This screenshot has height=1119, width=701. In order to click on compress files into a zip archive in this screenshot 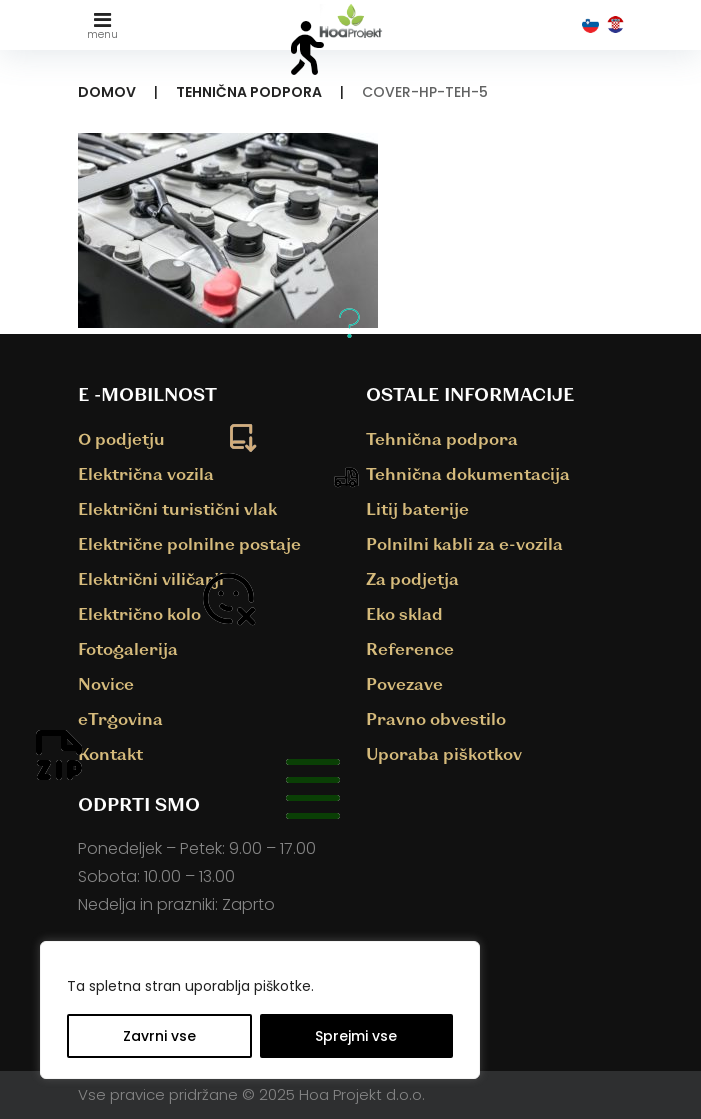, I will do `click(59, 757)`.